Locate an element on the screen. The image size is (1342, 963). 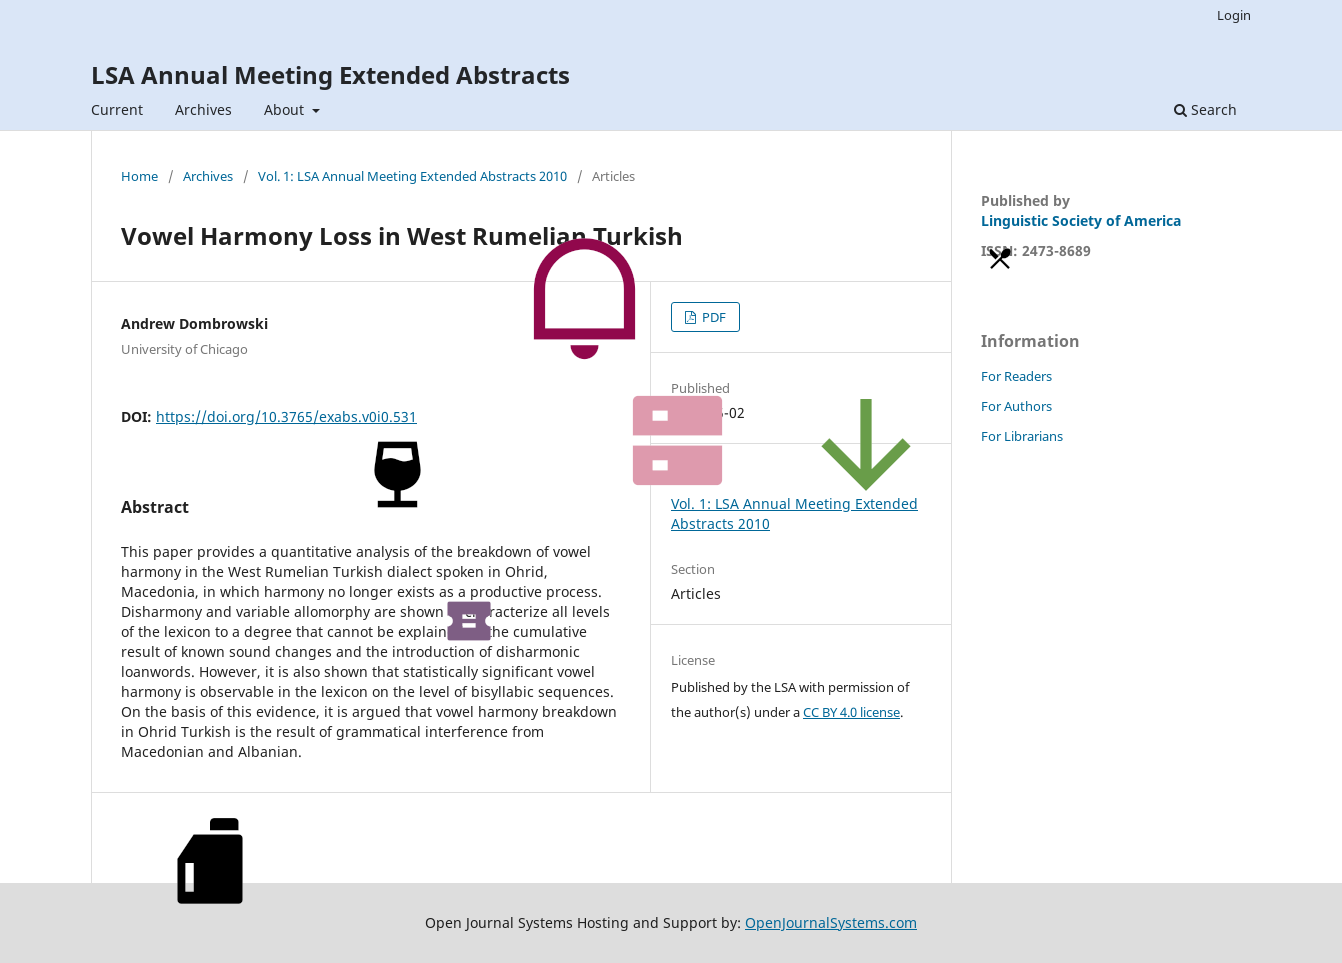
view available coupons or discounts is located at coordinates (469, 621).